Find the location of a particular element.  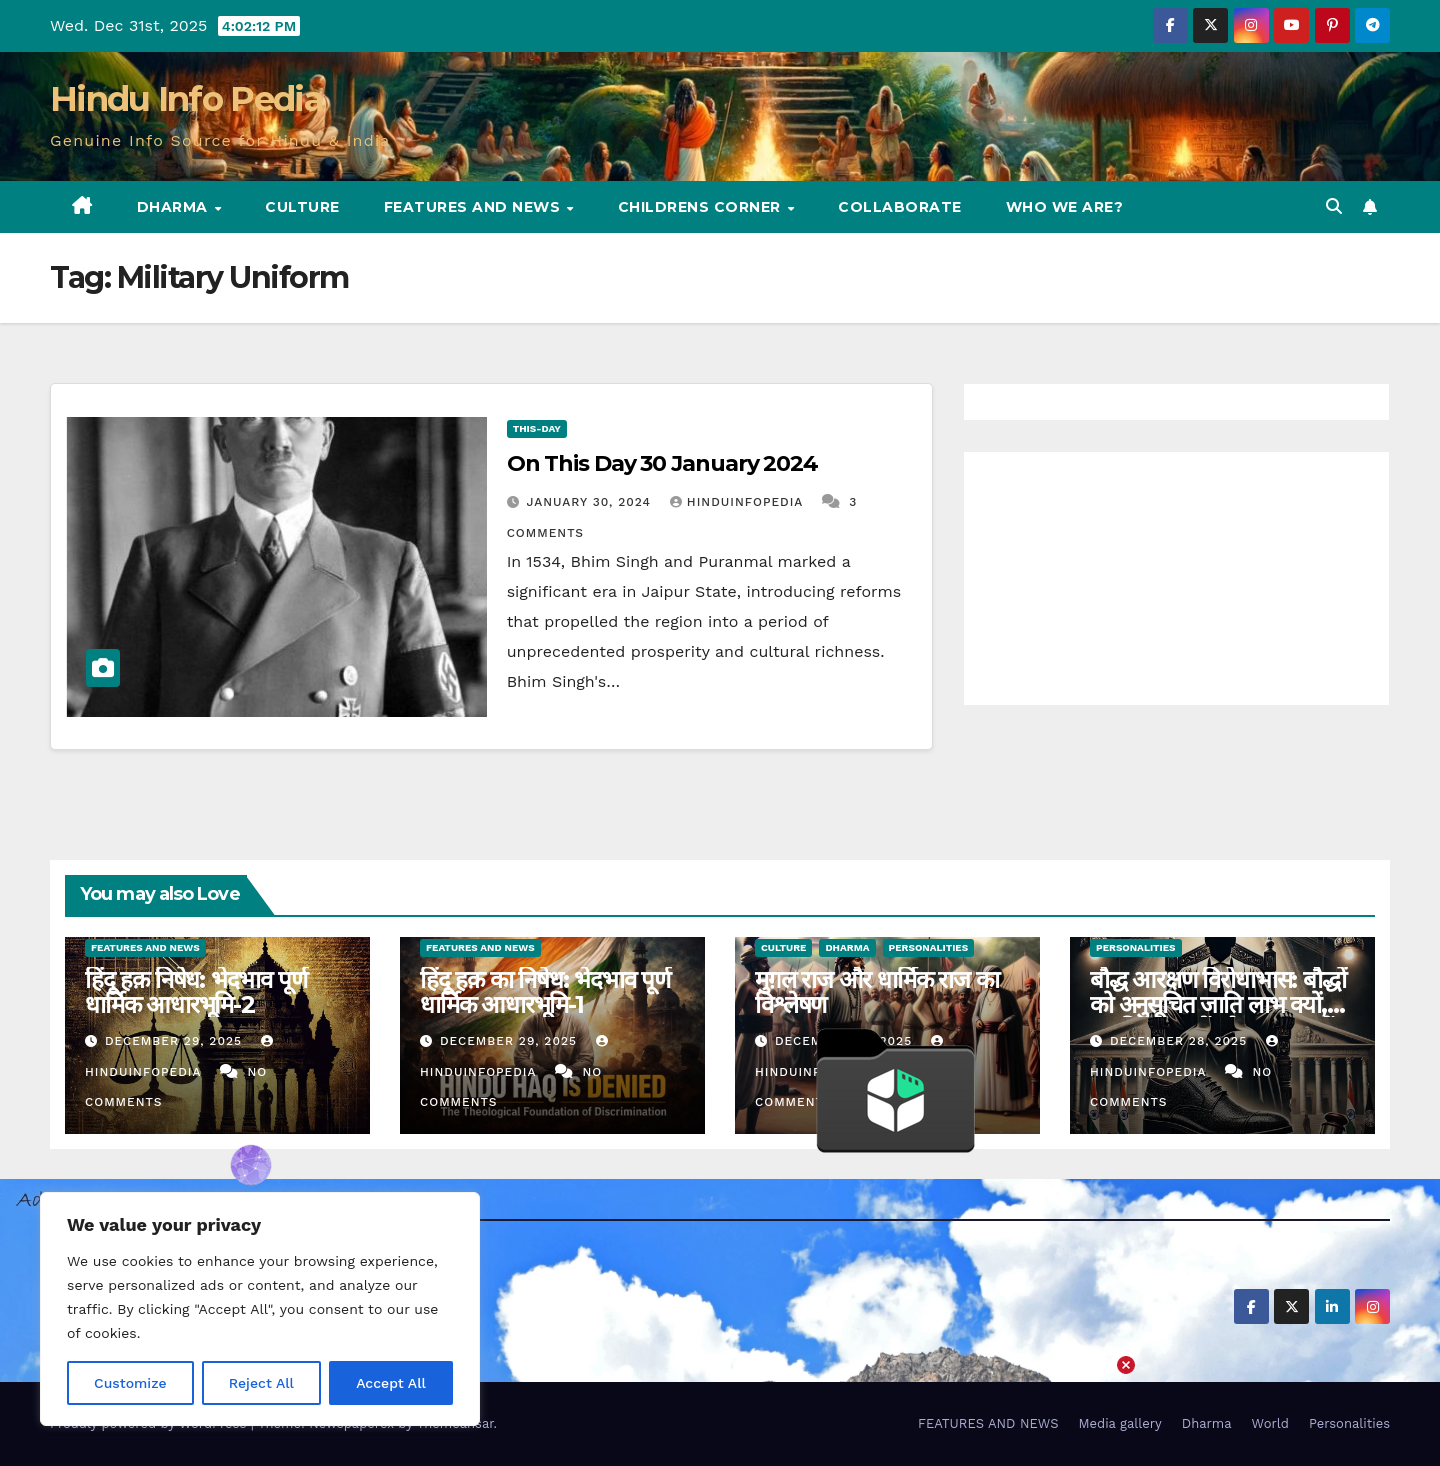

open wondershare filmstock assets folder is located at coordinates (895, 1095).